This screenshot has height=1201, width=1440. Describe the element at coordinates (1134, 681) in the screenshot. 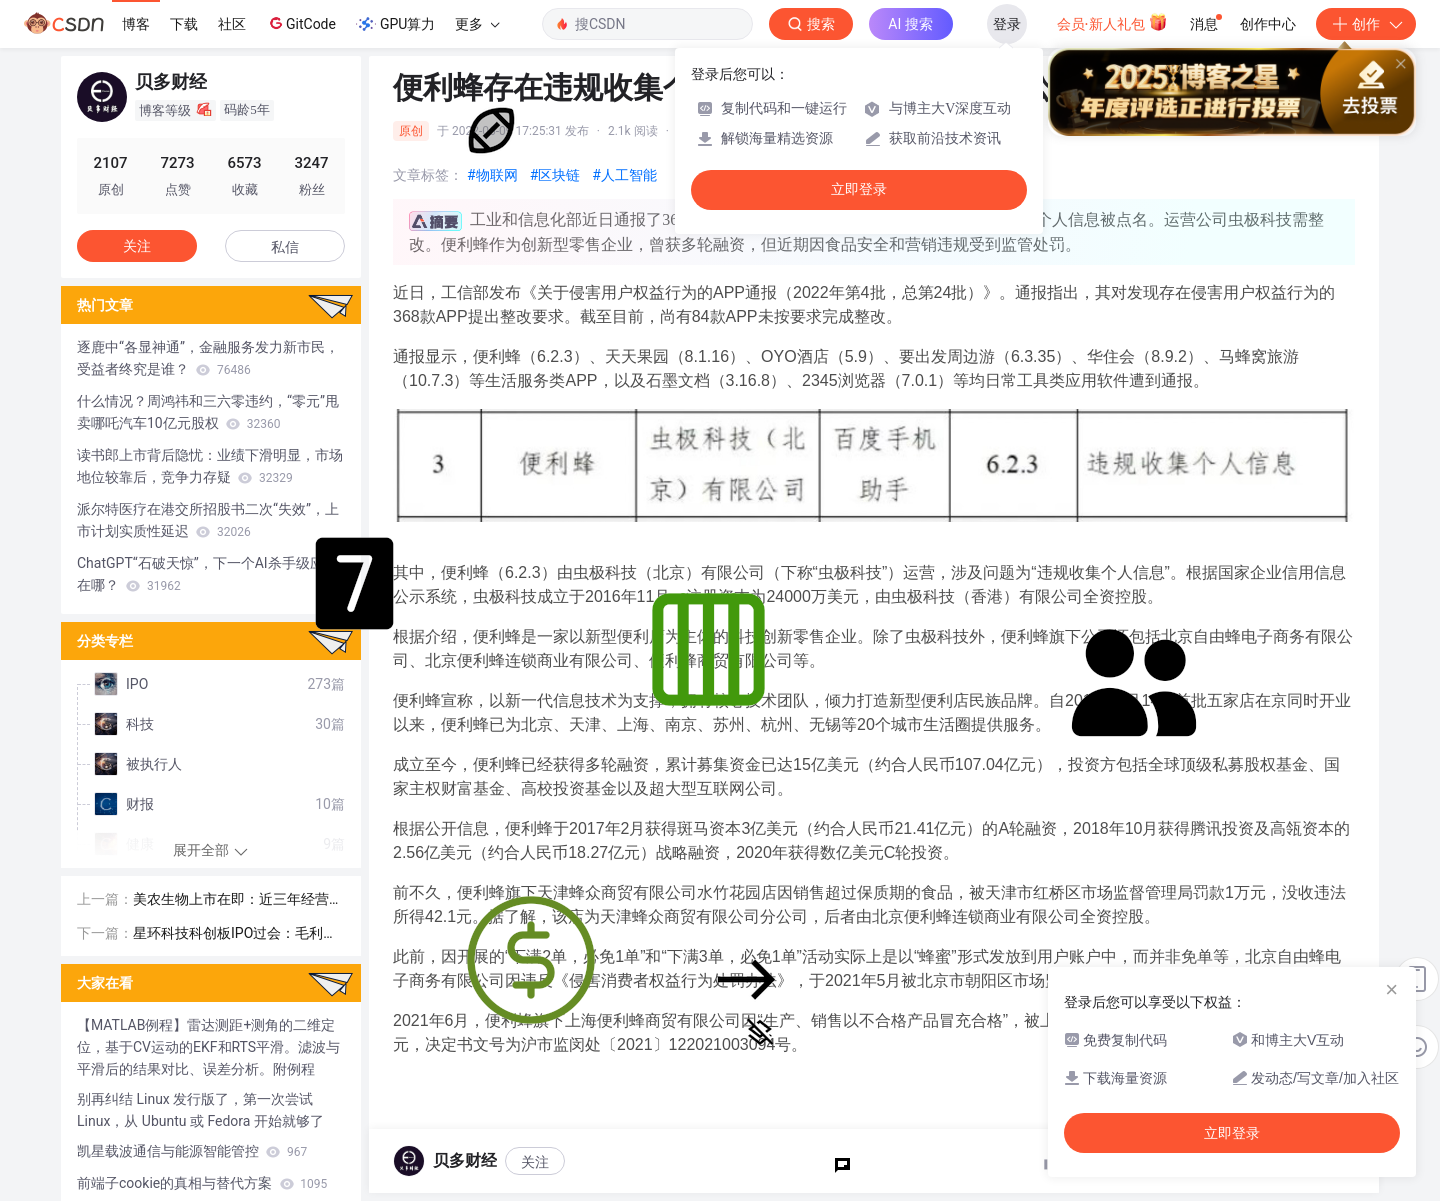

I see `view your friends list` at that location.